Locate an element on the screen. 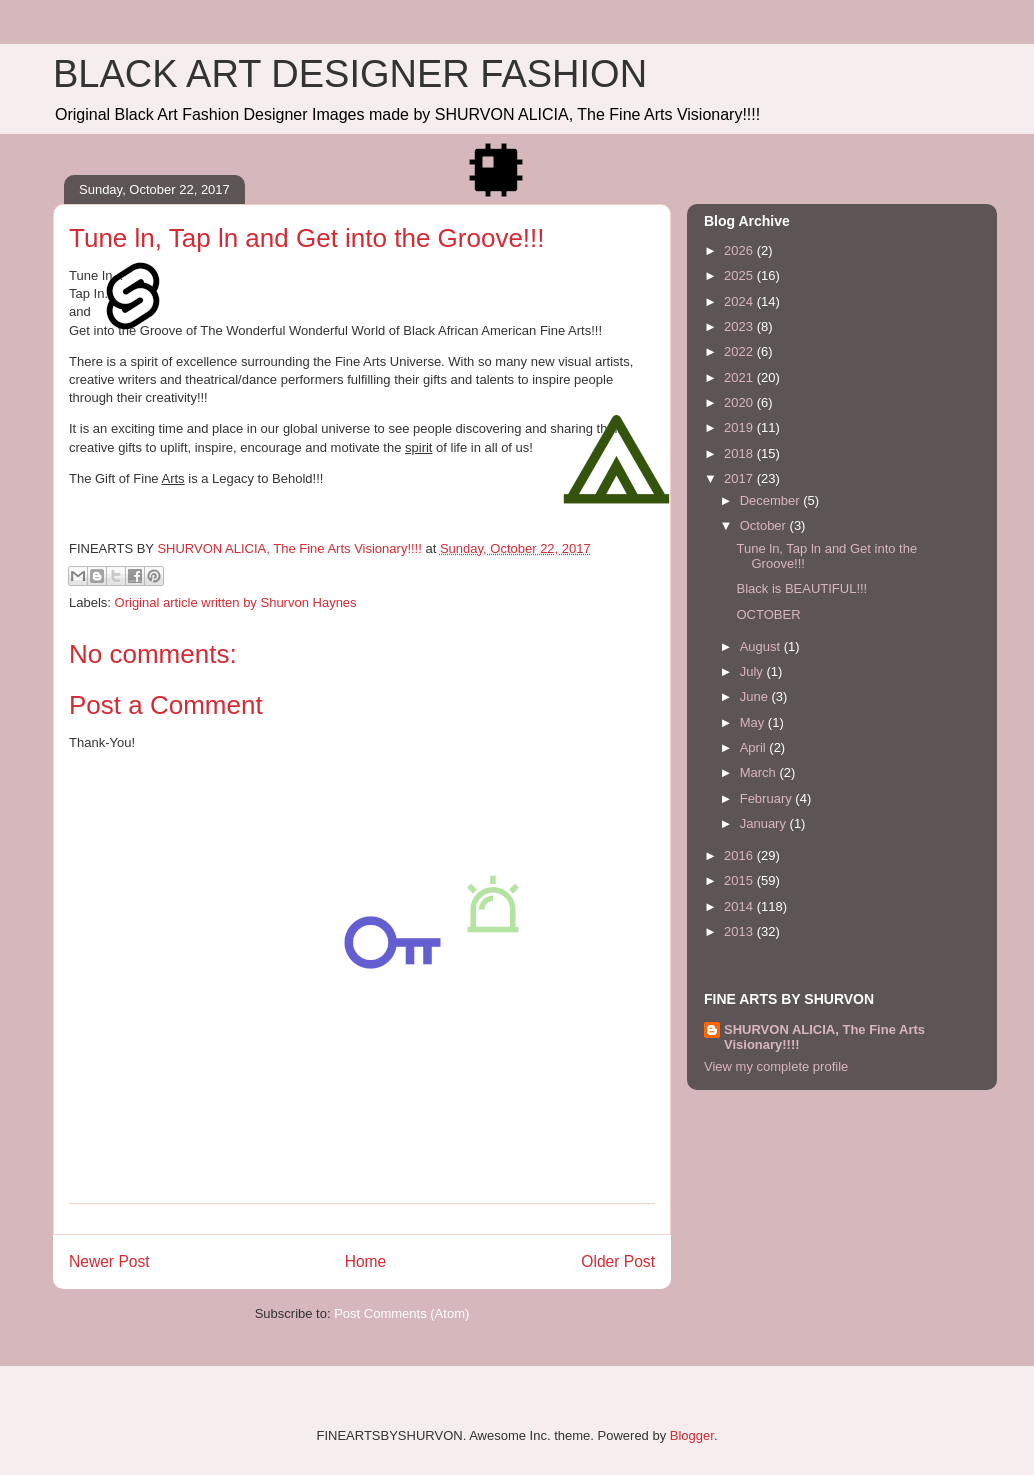 Image resolution: width=1034 pixels, height=1475 pixels. access security or encryption settings is located at coordinates (392, 942).